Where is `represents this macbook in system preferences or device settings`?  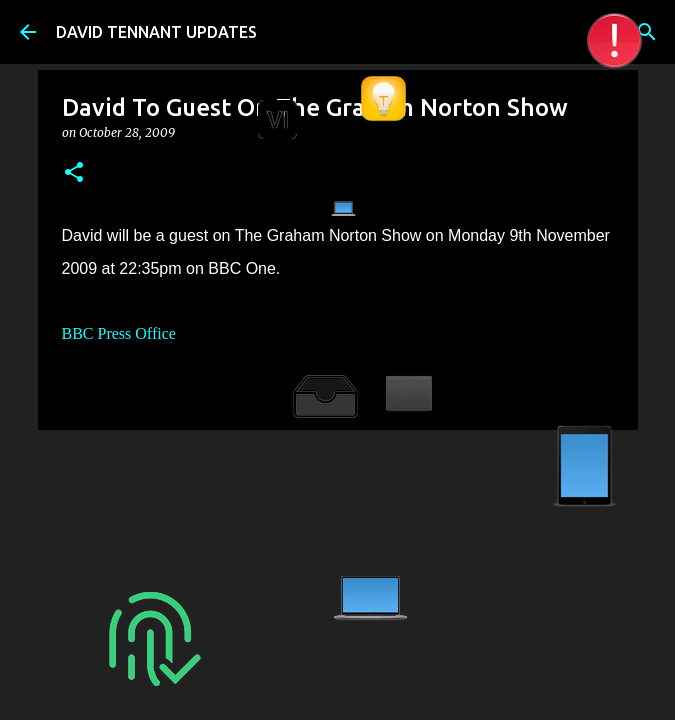 represents this macbook in system preferences or device settings is located at coordinates (343, 206).